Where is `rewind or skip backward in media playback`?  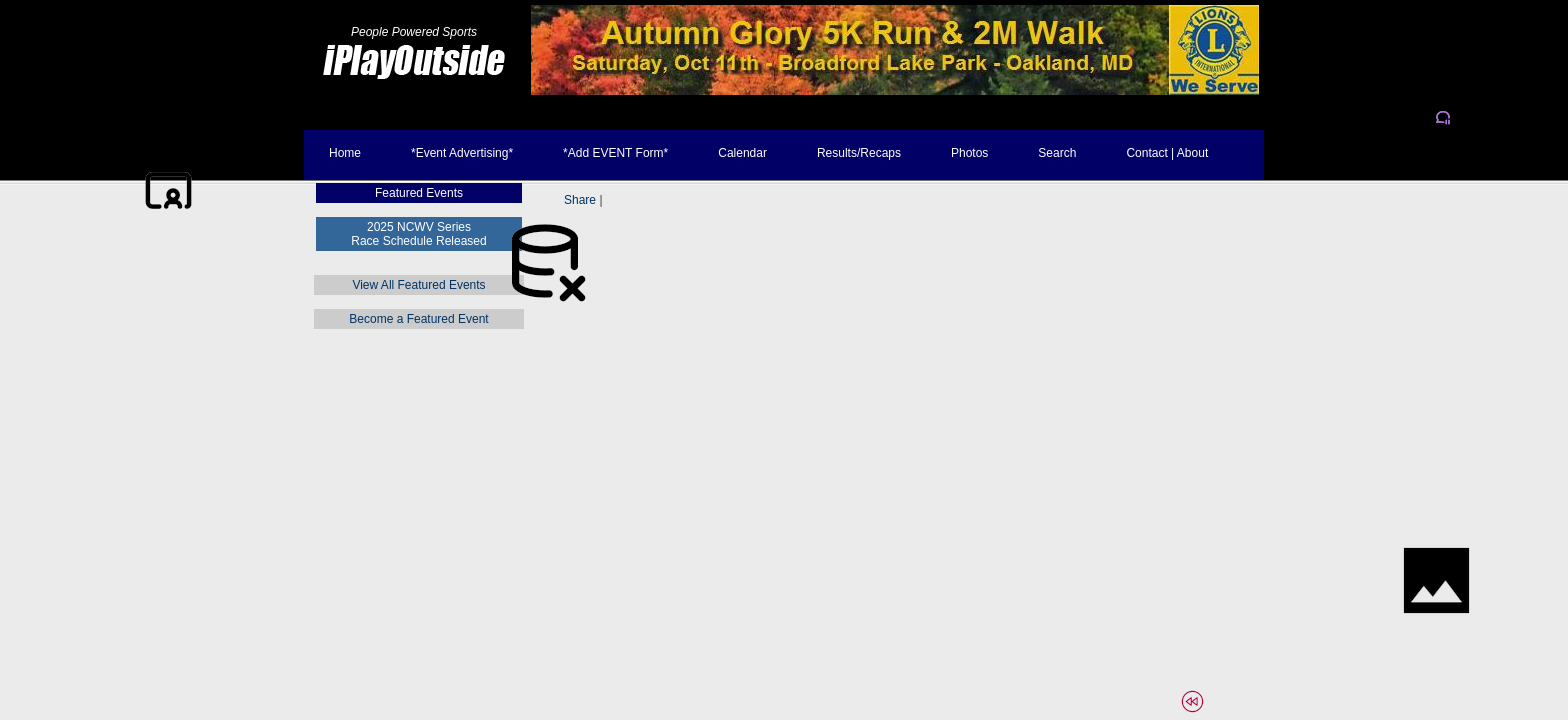
rewind or skip backward in media playback is located at coordinates (1192, 701).